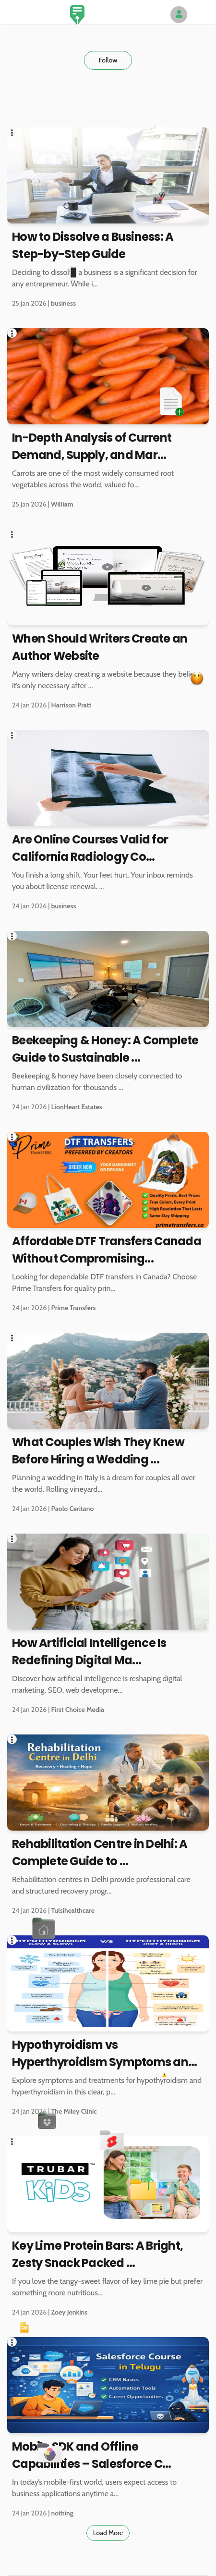  What do you see at coordinates (163, 2073) in the screenshot?
I see `onedrive sync warning or issue detected` at bounding box center [163, 2073].